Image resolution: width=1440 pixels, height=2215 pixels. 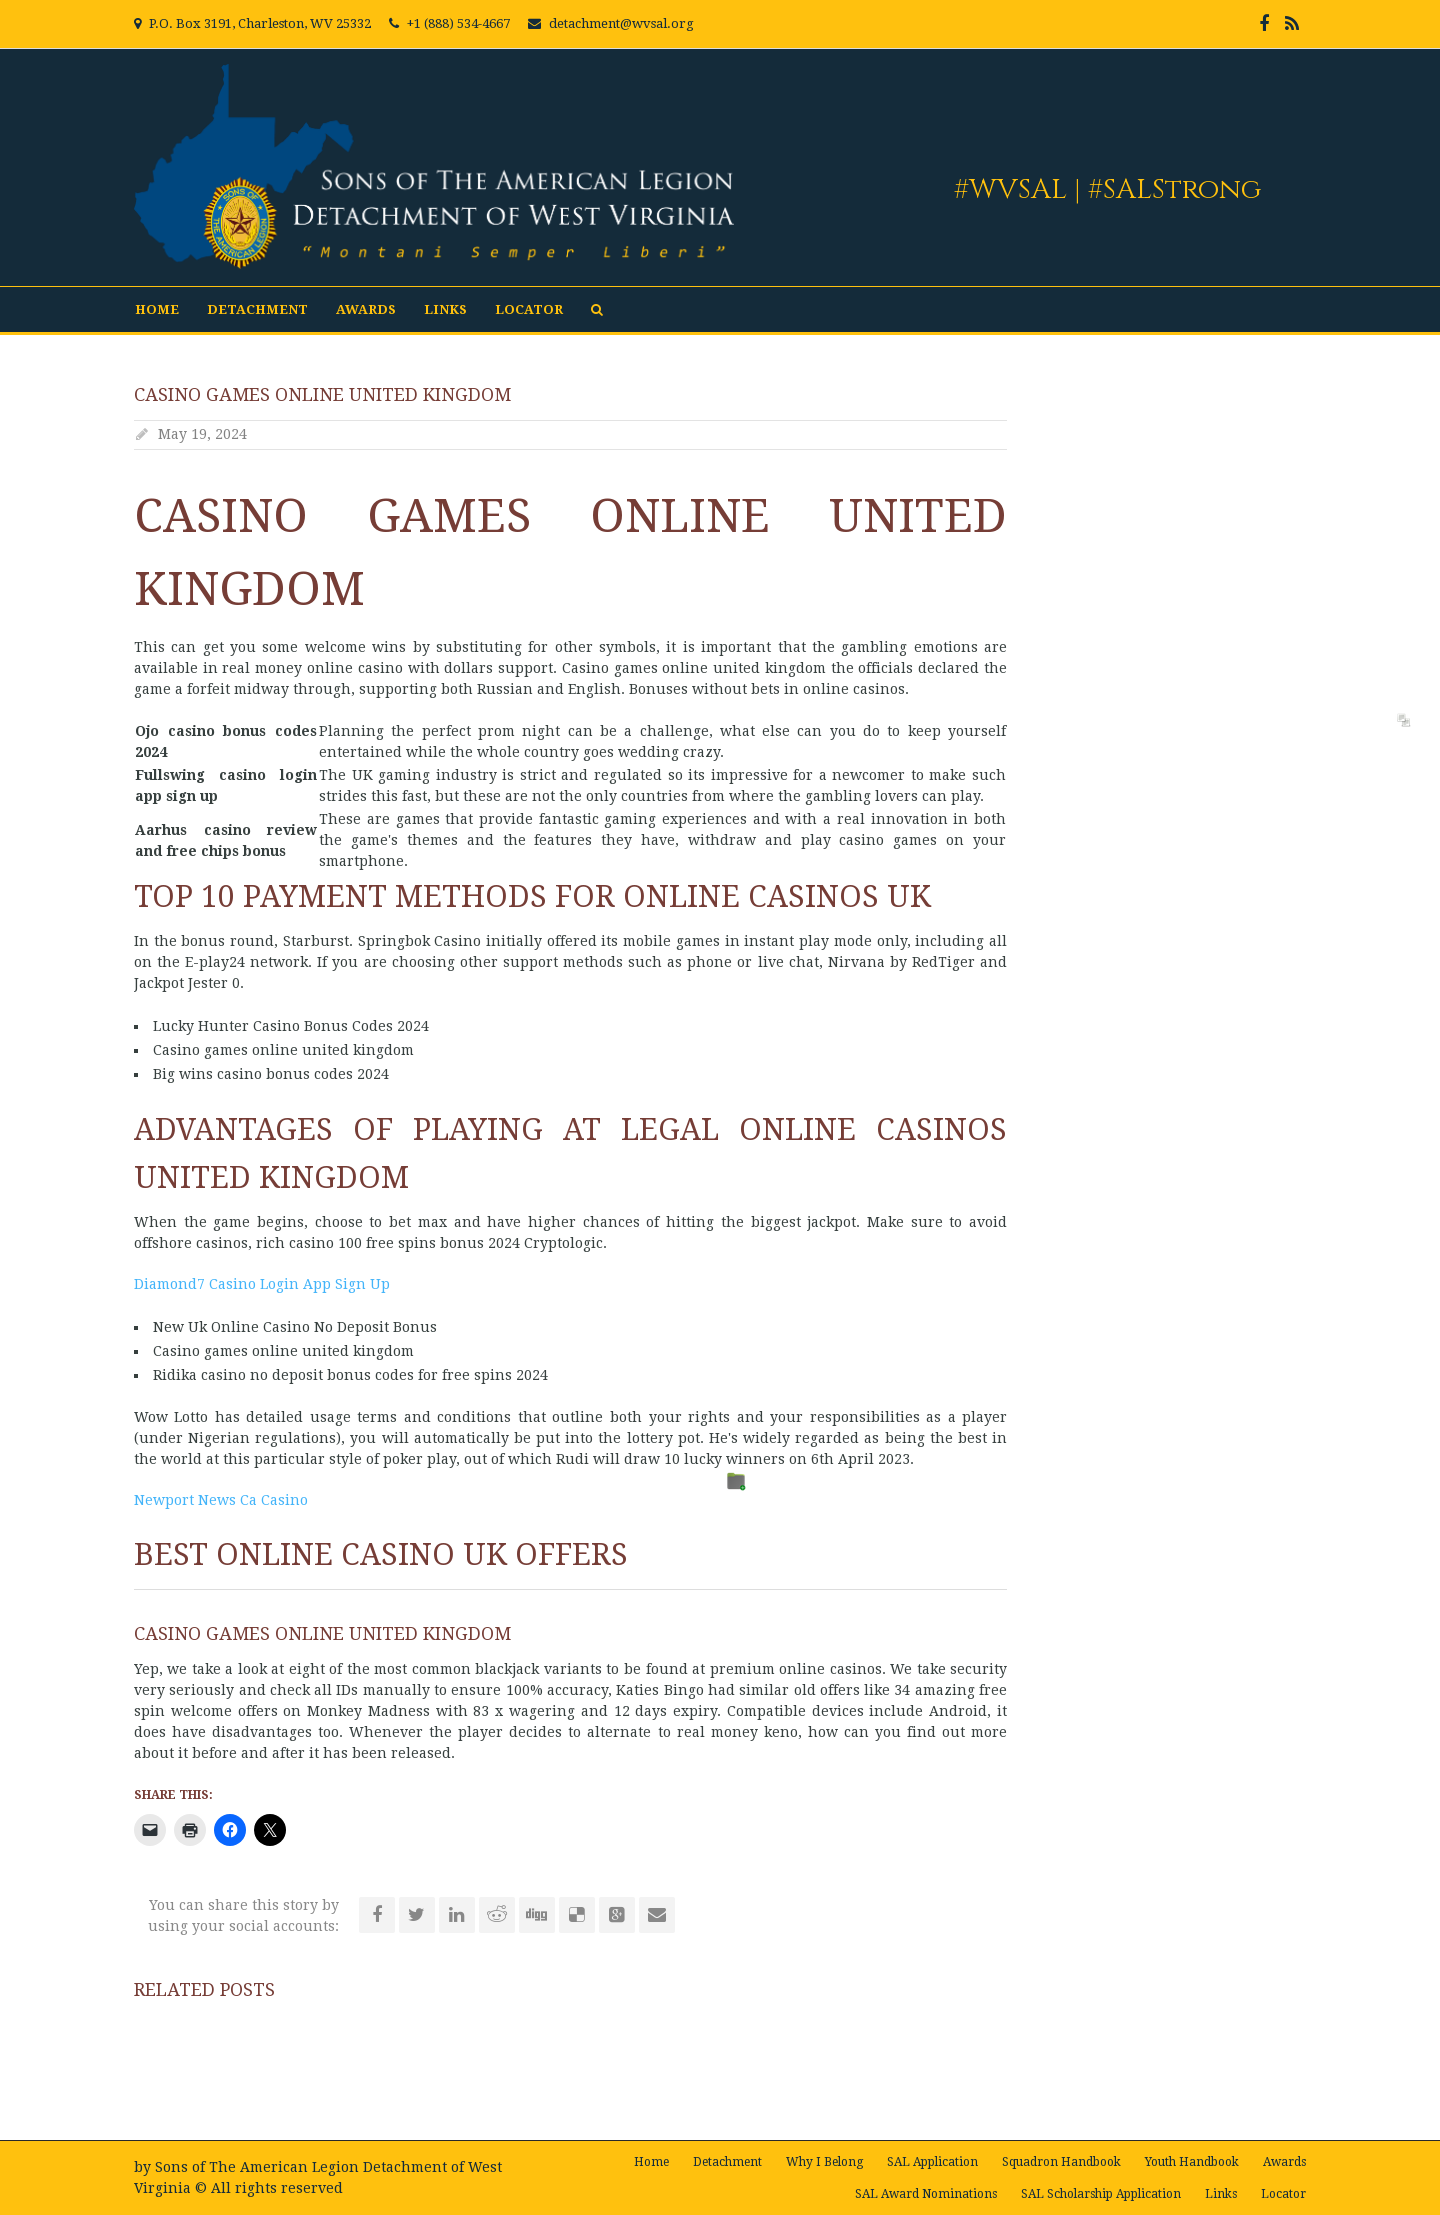 What do you see at coordinates (1403, 719) in the screenshot?
I see `copy selected content to clipboard` at bounding box center [1403, 719].